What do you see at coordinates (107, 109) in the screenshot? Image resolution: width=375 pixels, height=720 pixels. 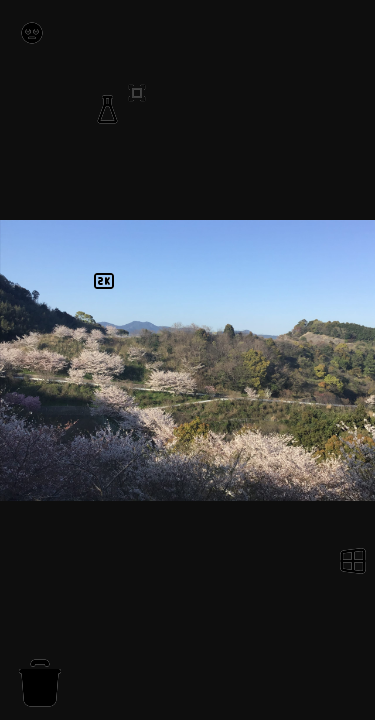 I see `access science or laboratory features` at bounding box center [107, 109].